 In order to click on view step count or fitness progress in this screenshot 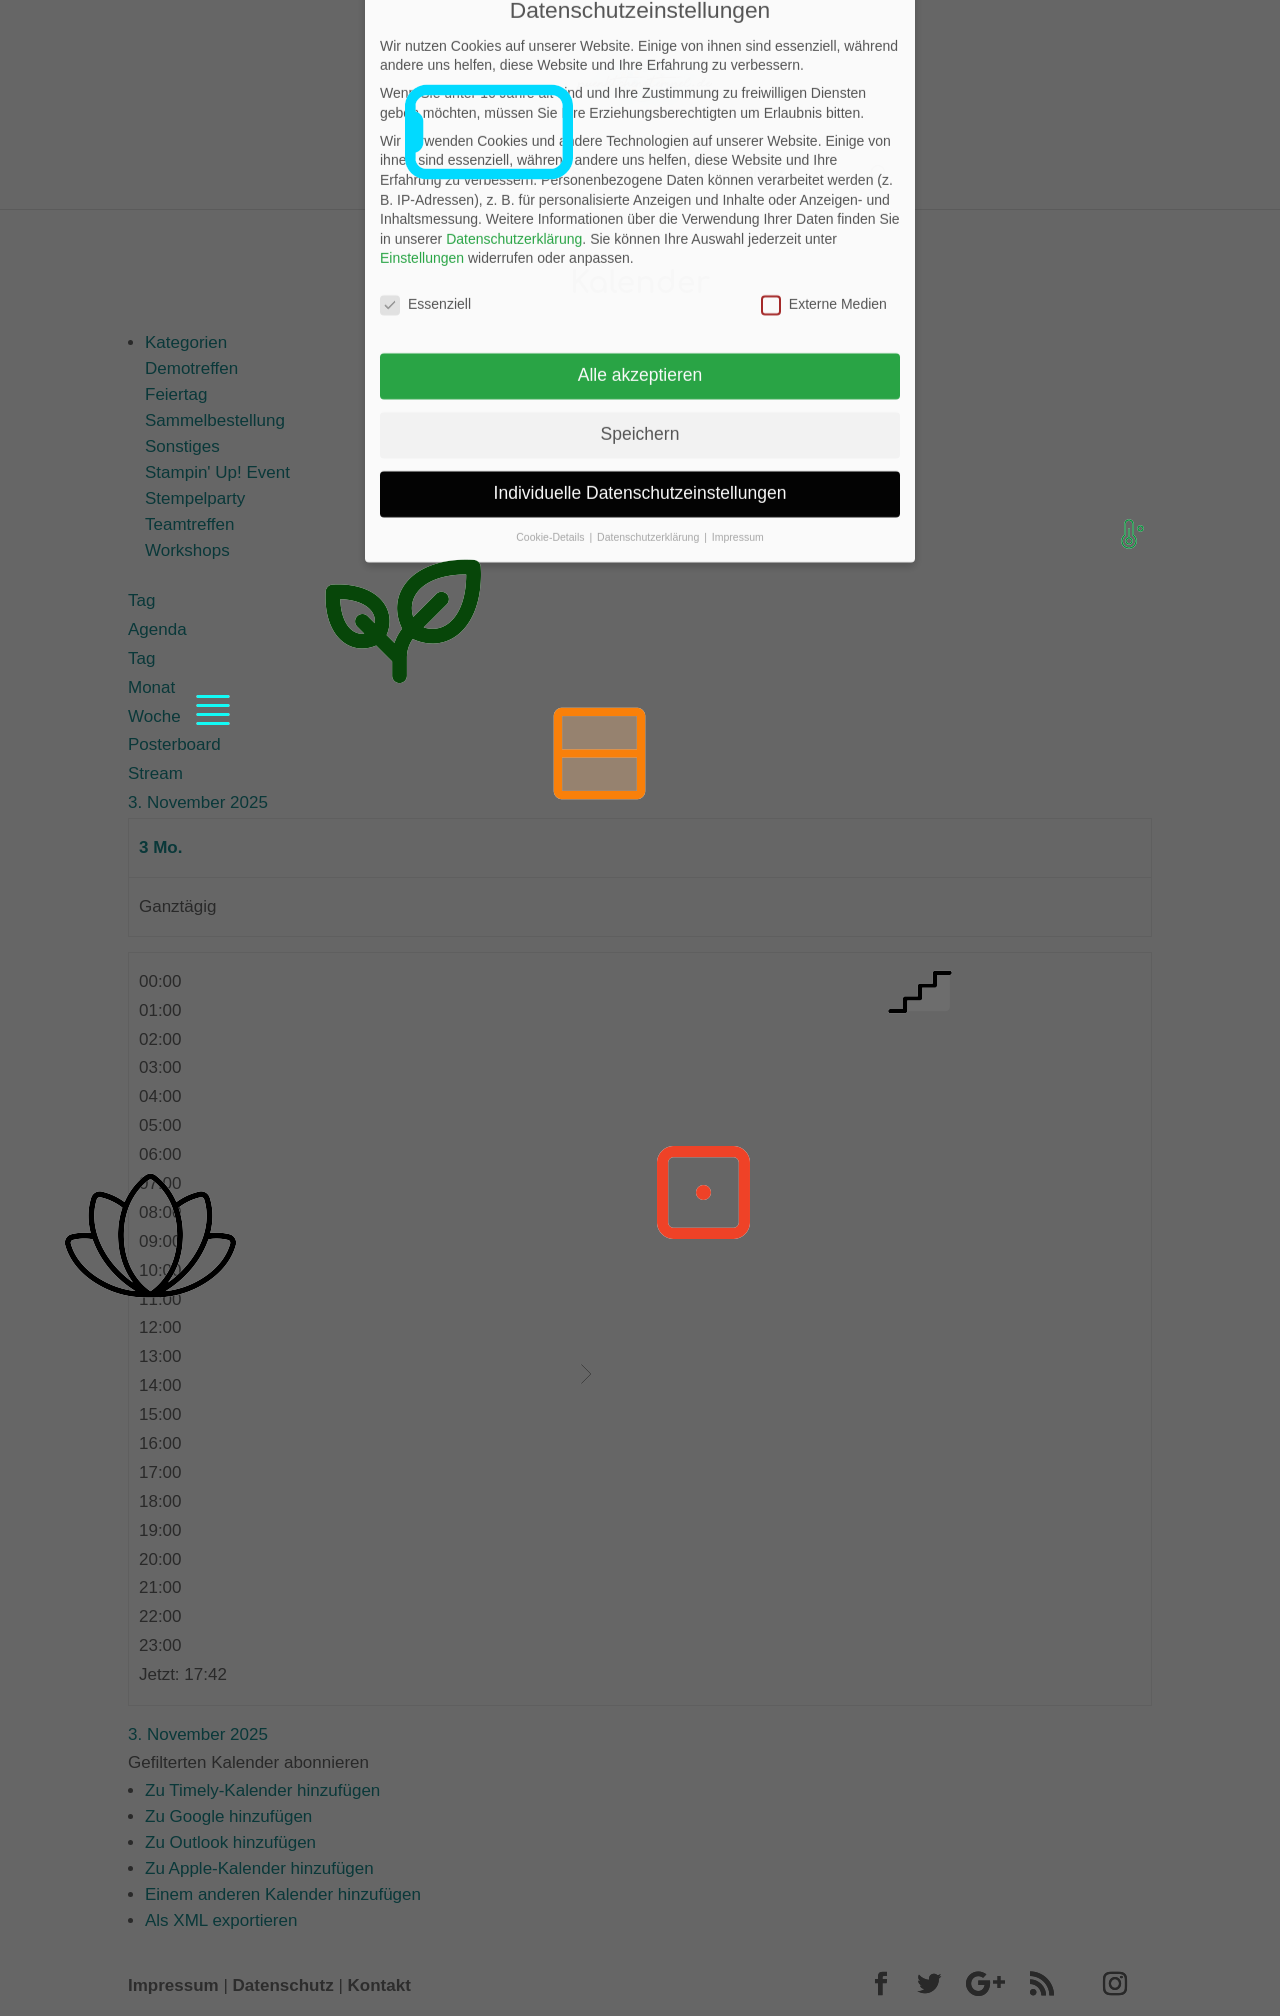, I will do `click(920, 992)`.